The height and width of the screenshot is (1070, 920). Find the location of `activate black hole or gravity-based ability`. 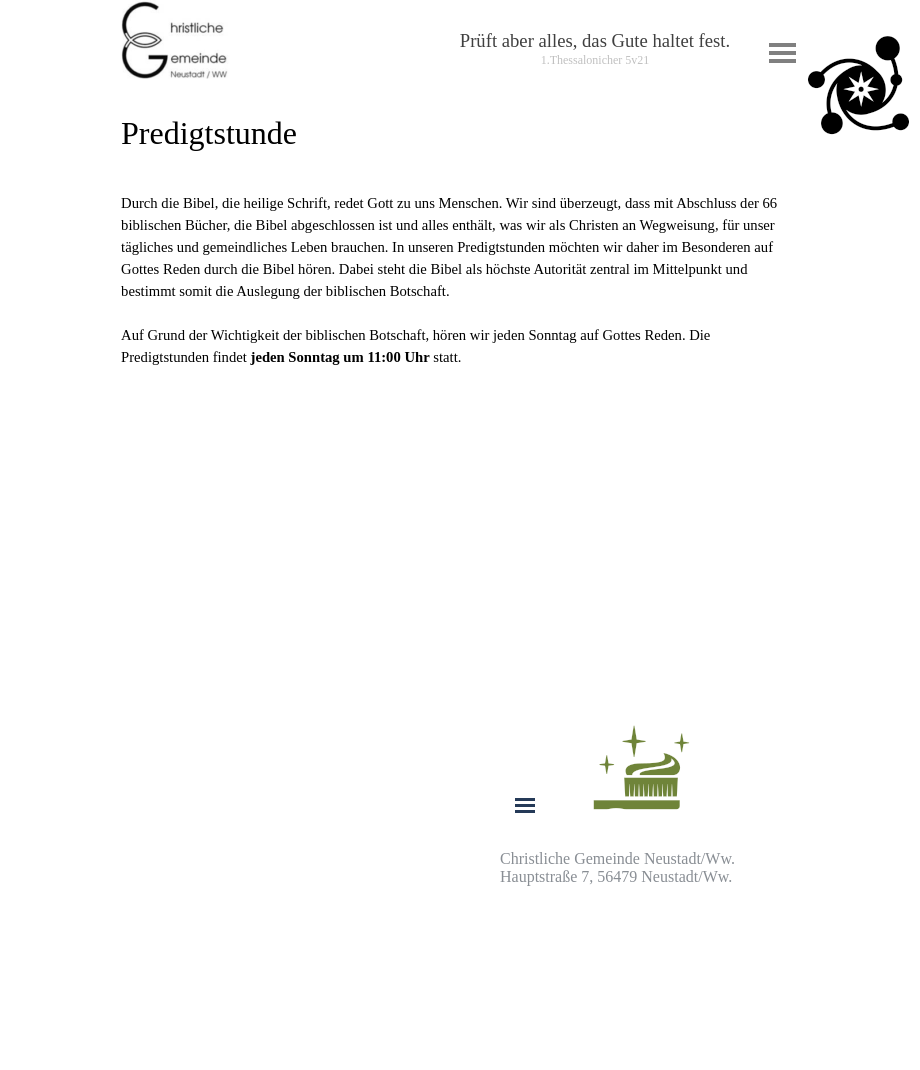

activate black hole or gravity-based ability is located at coordinates (858, 86).